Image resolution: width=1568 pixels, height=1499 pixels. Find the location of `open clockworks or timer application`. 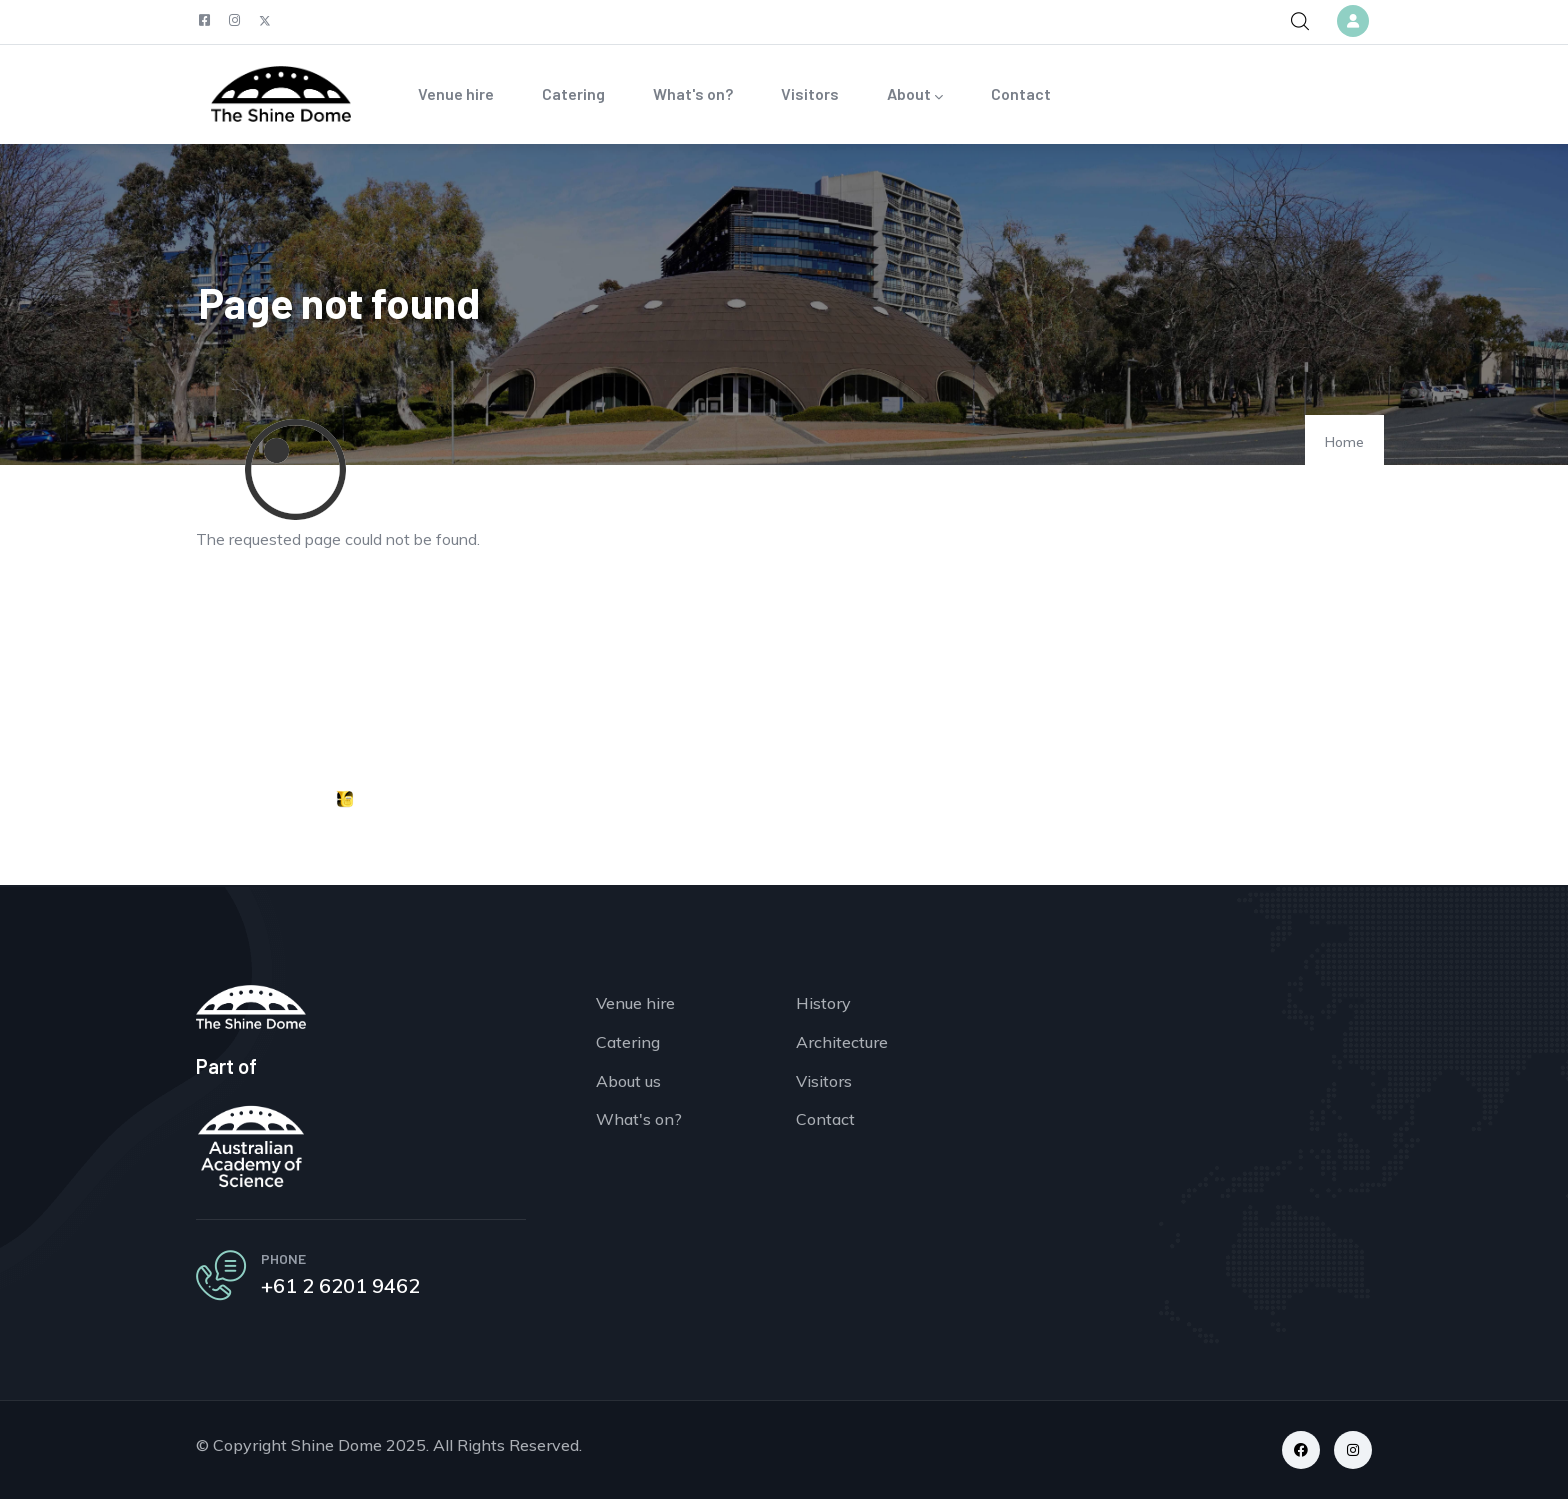

open clockworks or timer application is located at coordinates (295, 469).